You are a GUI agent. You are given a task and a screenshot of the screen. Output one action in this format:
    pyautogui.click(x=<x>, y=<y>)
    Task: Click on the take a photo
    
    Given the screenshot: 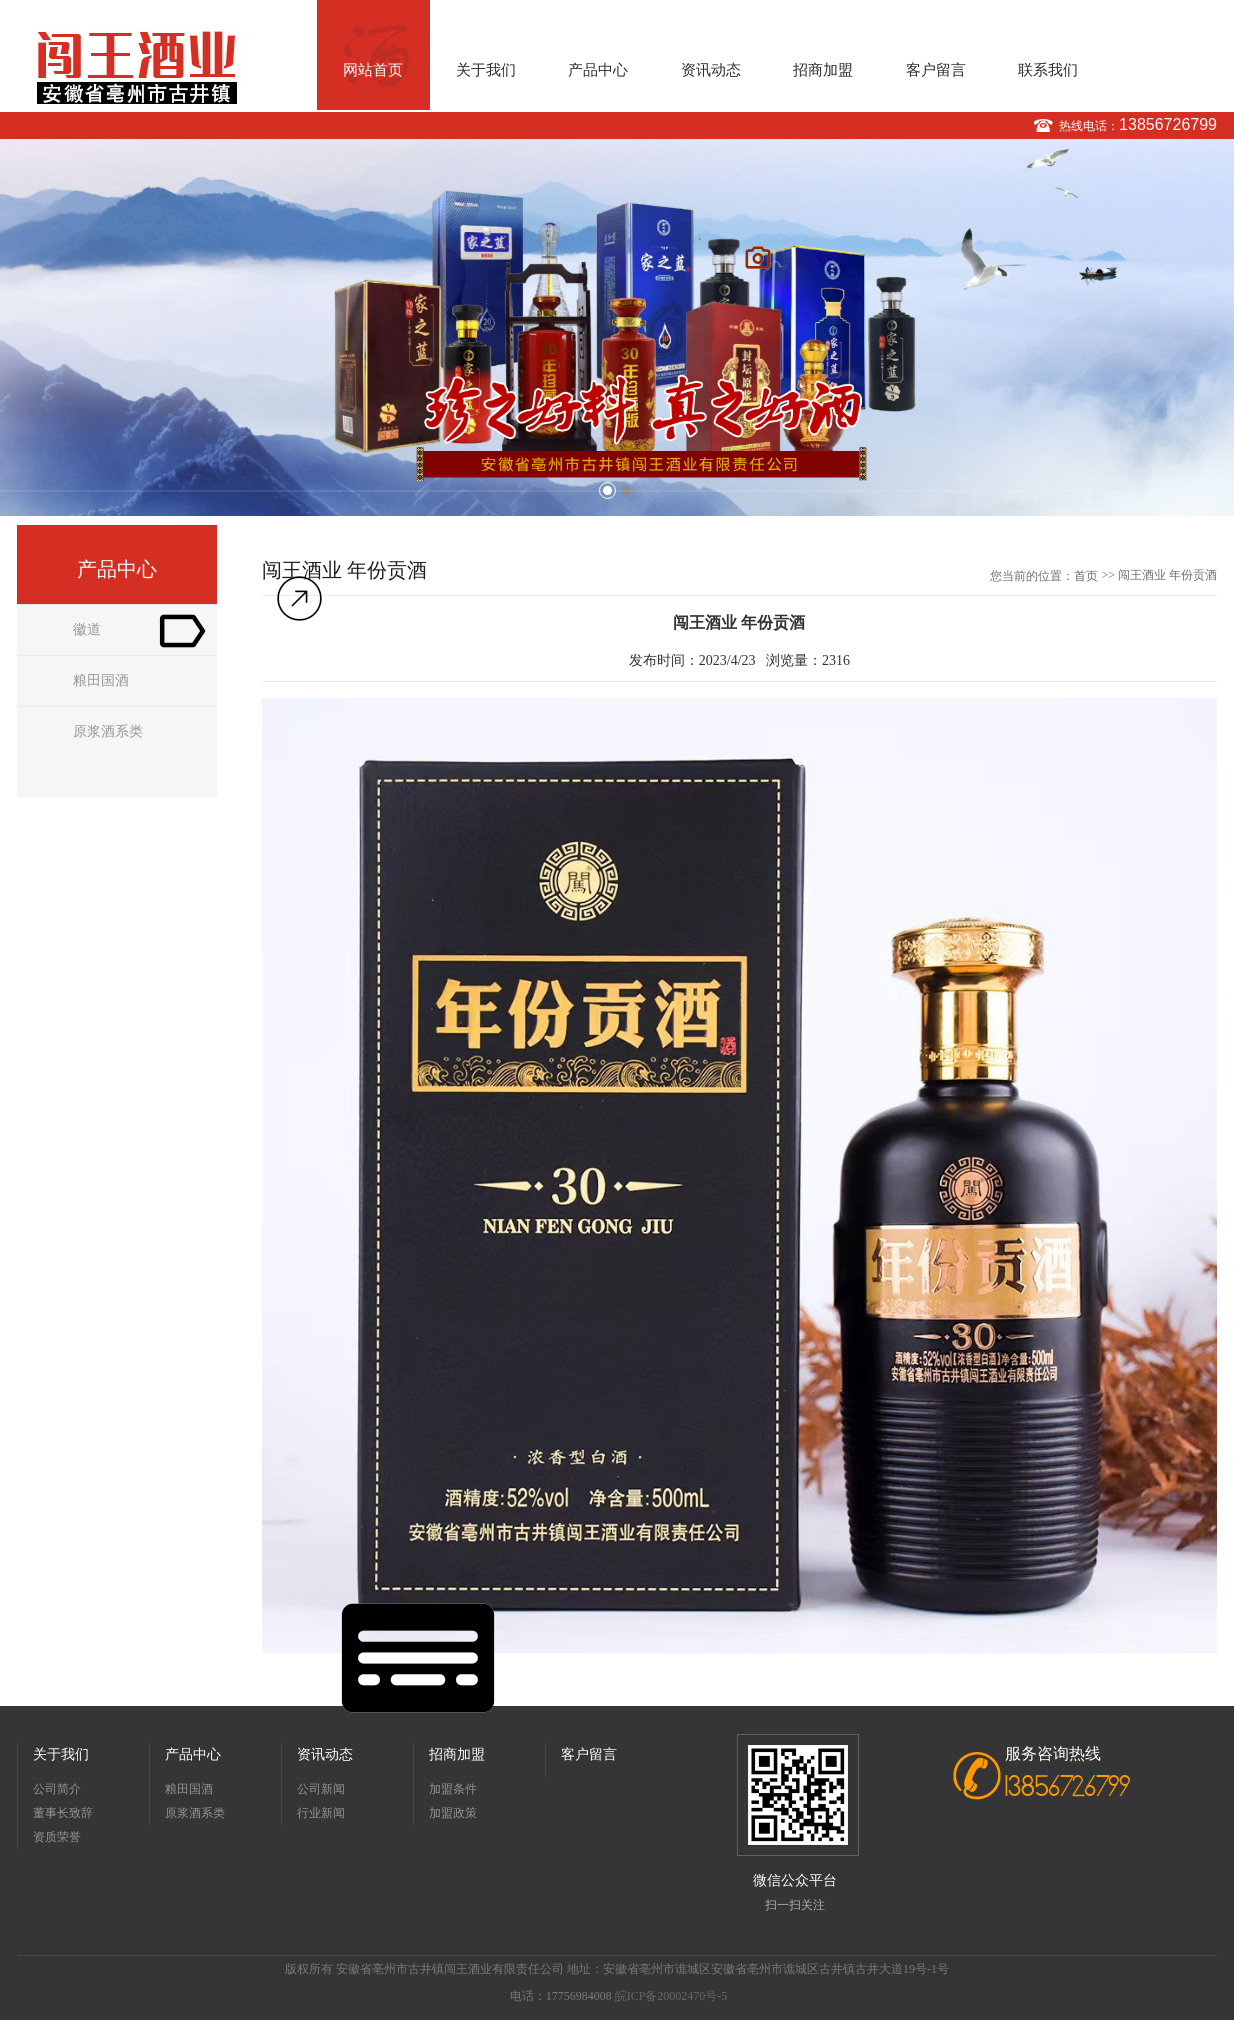 What is the action you would take?
    pyautogui.click(x=758, y=258)
    